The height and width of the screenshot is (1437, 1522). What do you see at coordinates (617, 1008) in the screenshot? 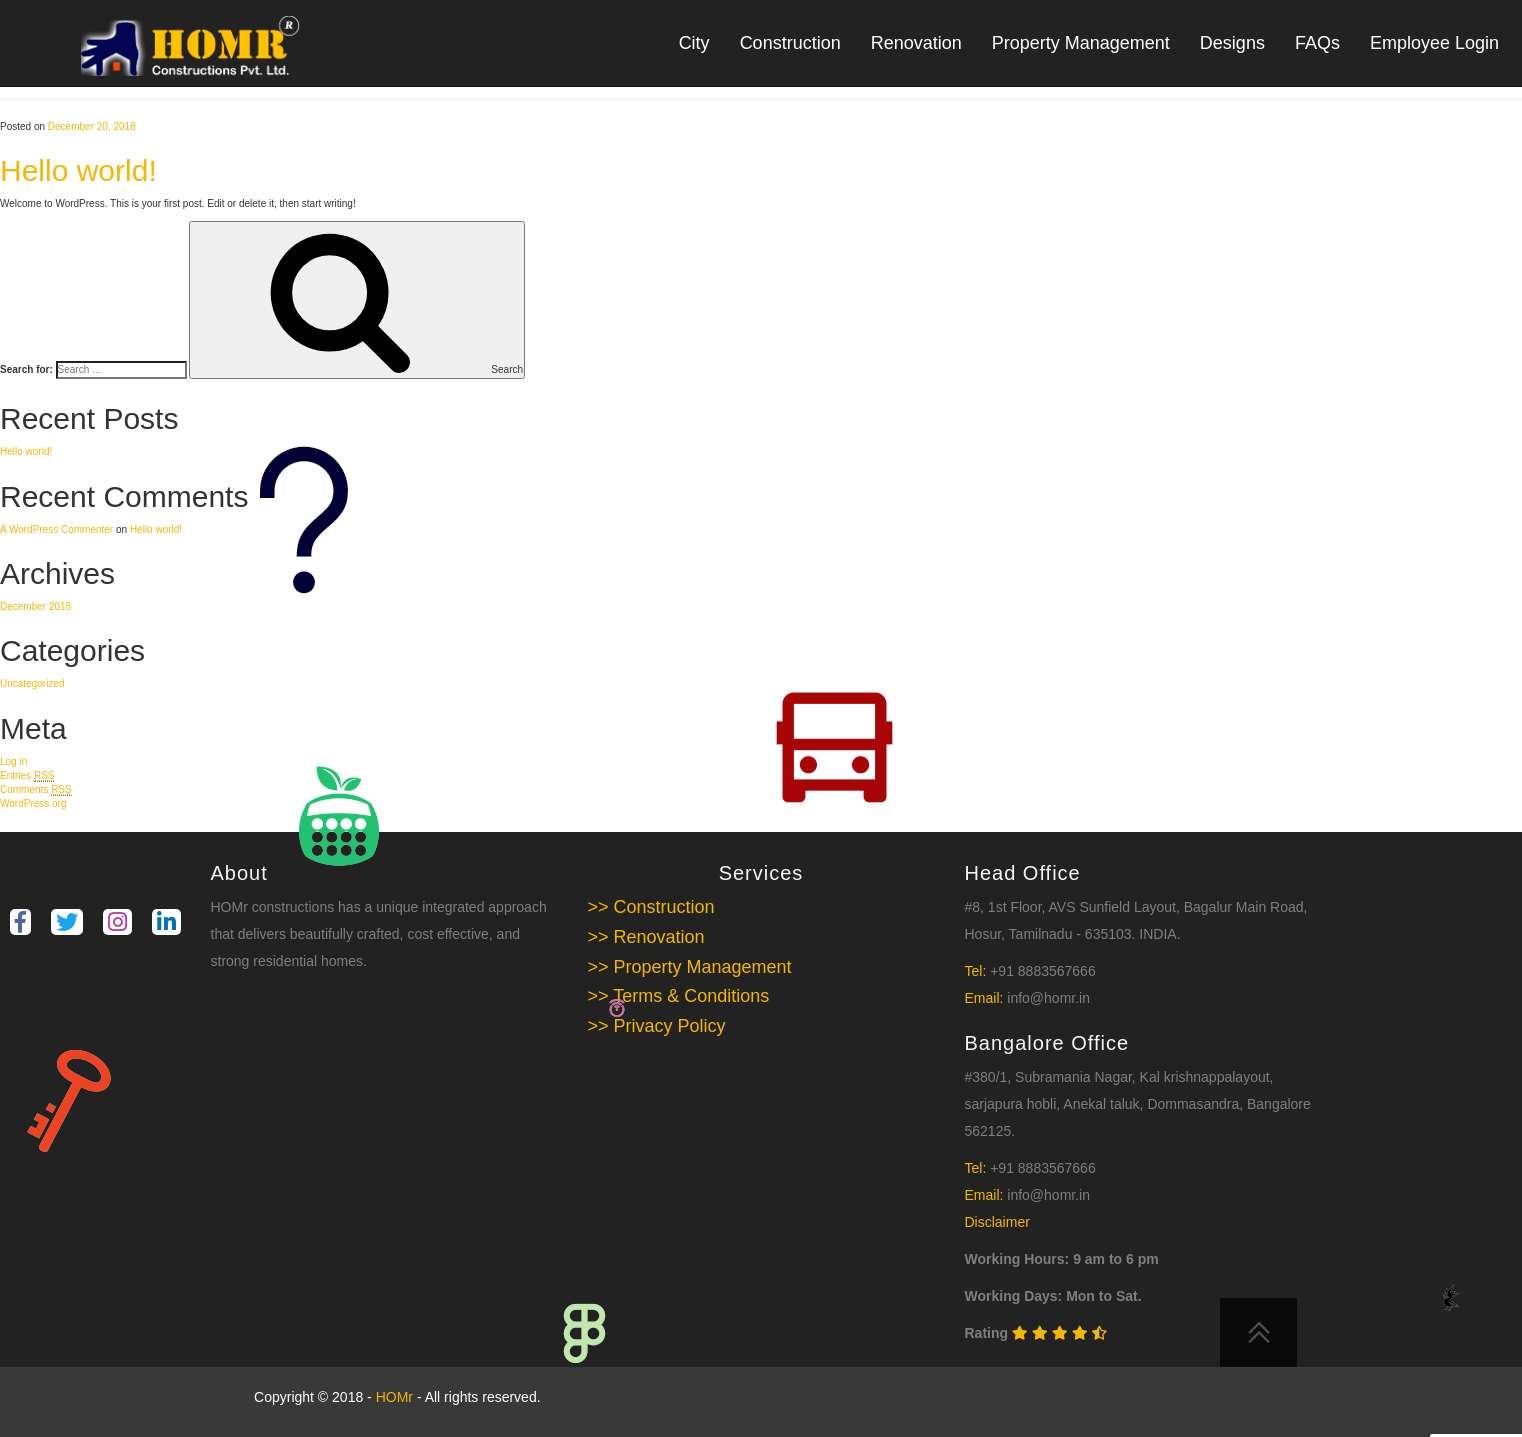
I see `OpenWrt router firmware logo` at bounding box center [617, 1008].